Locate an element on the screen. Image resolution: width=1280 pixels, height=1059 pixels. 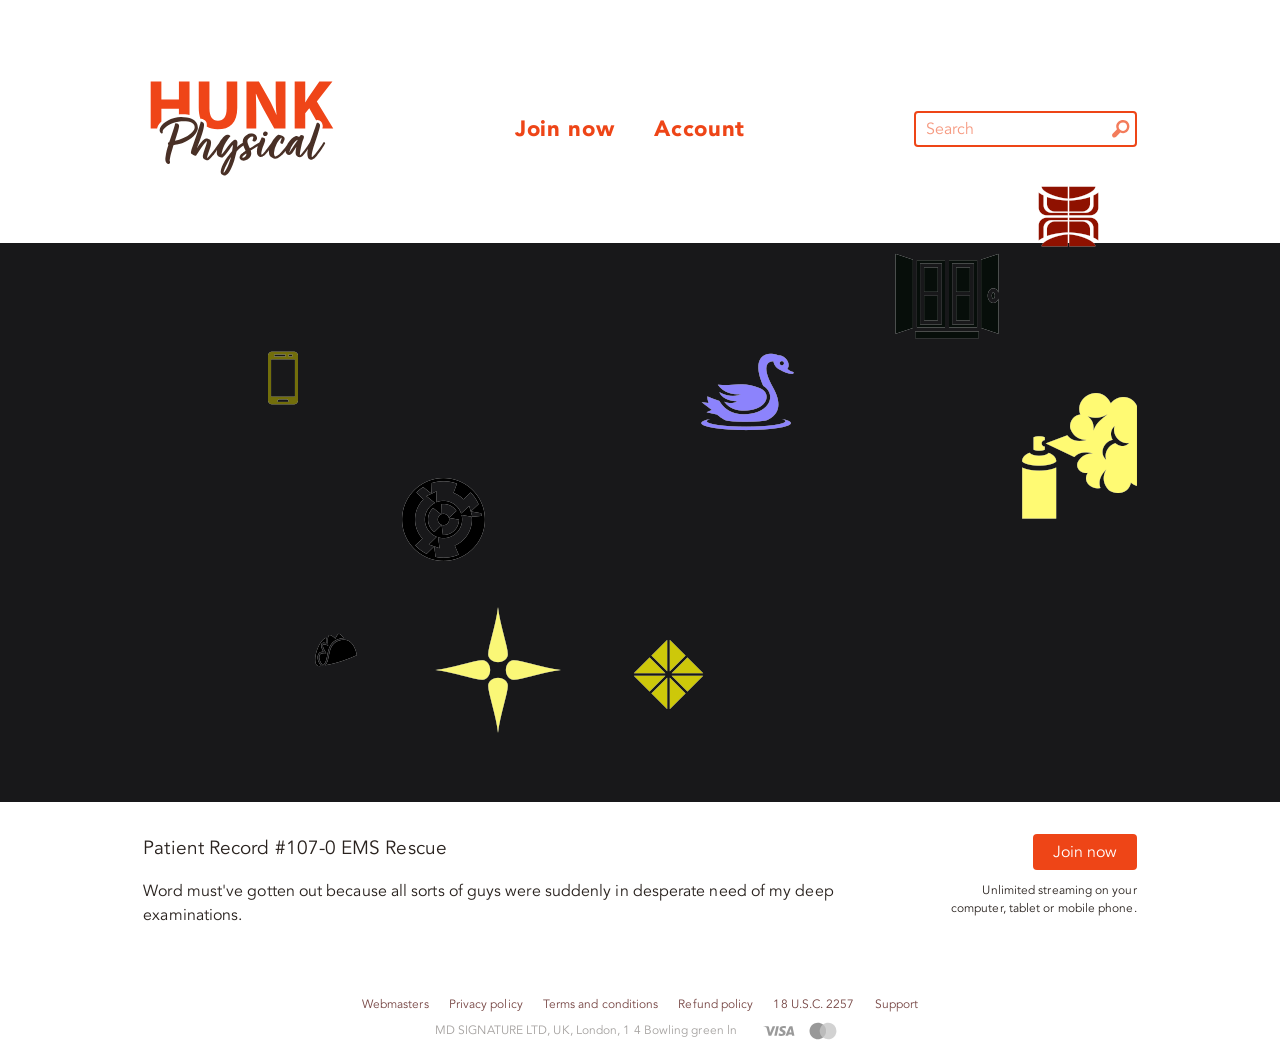
track digital footprint or online activity is located at coordinates (443, 519).